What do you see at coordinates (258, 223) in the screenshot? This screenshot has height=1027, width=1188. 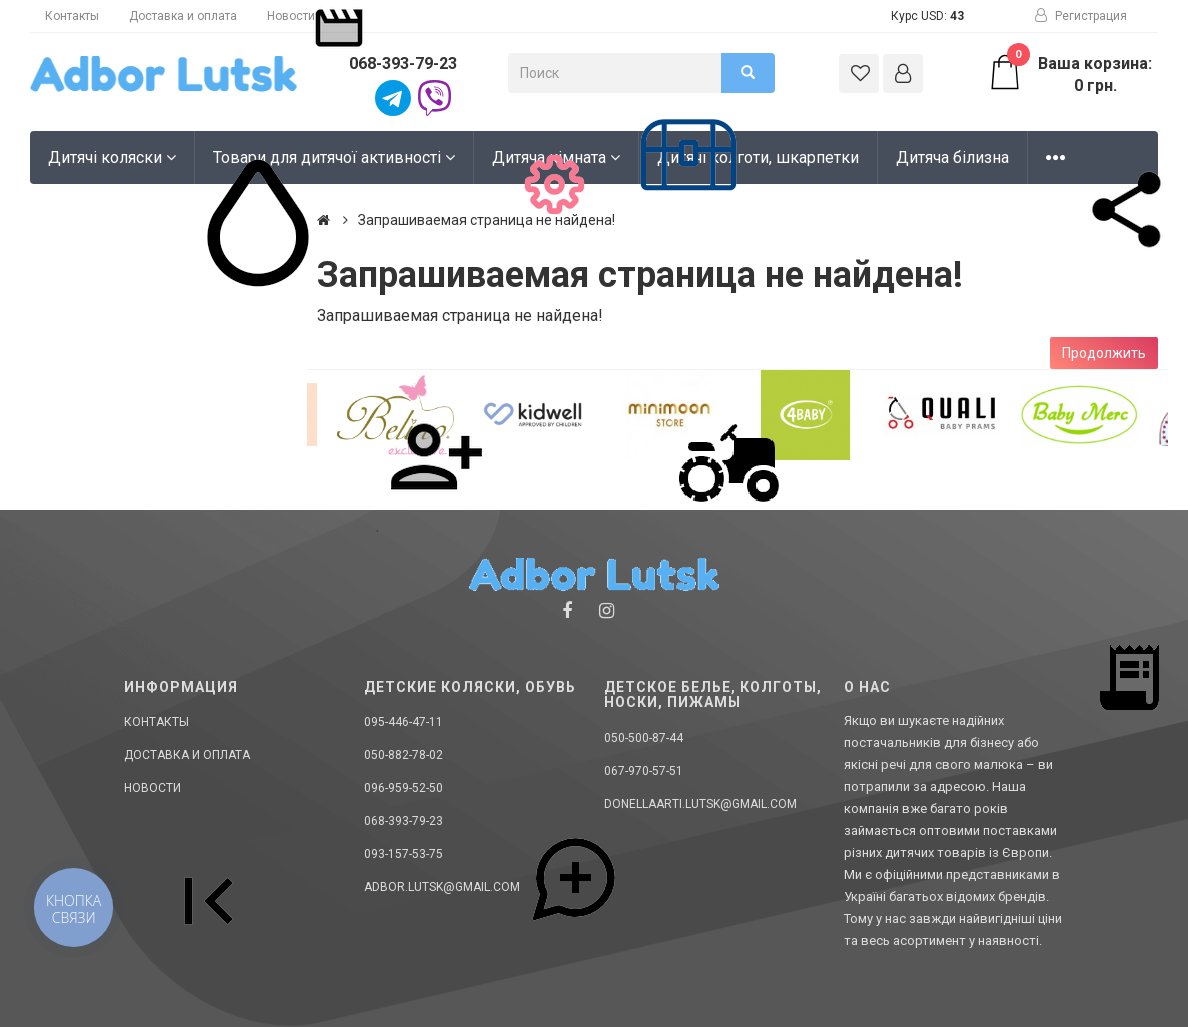 I see `adjust water or hydration settings` at bounding box center [258, 223].